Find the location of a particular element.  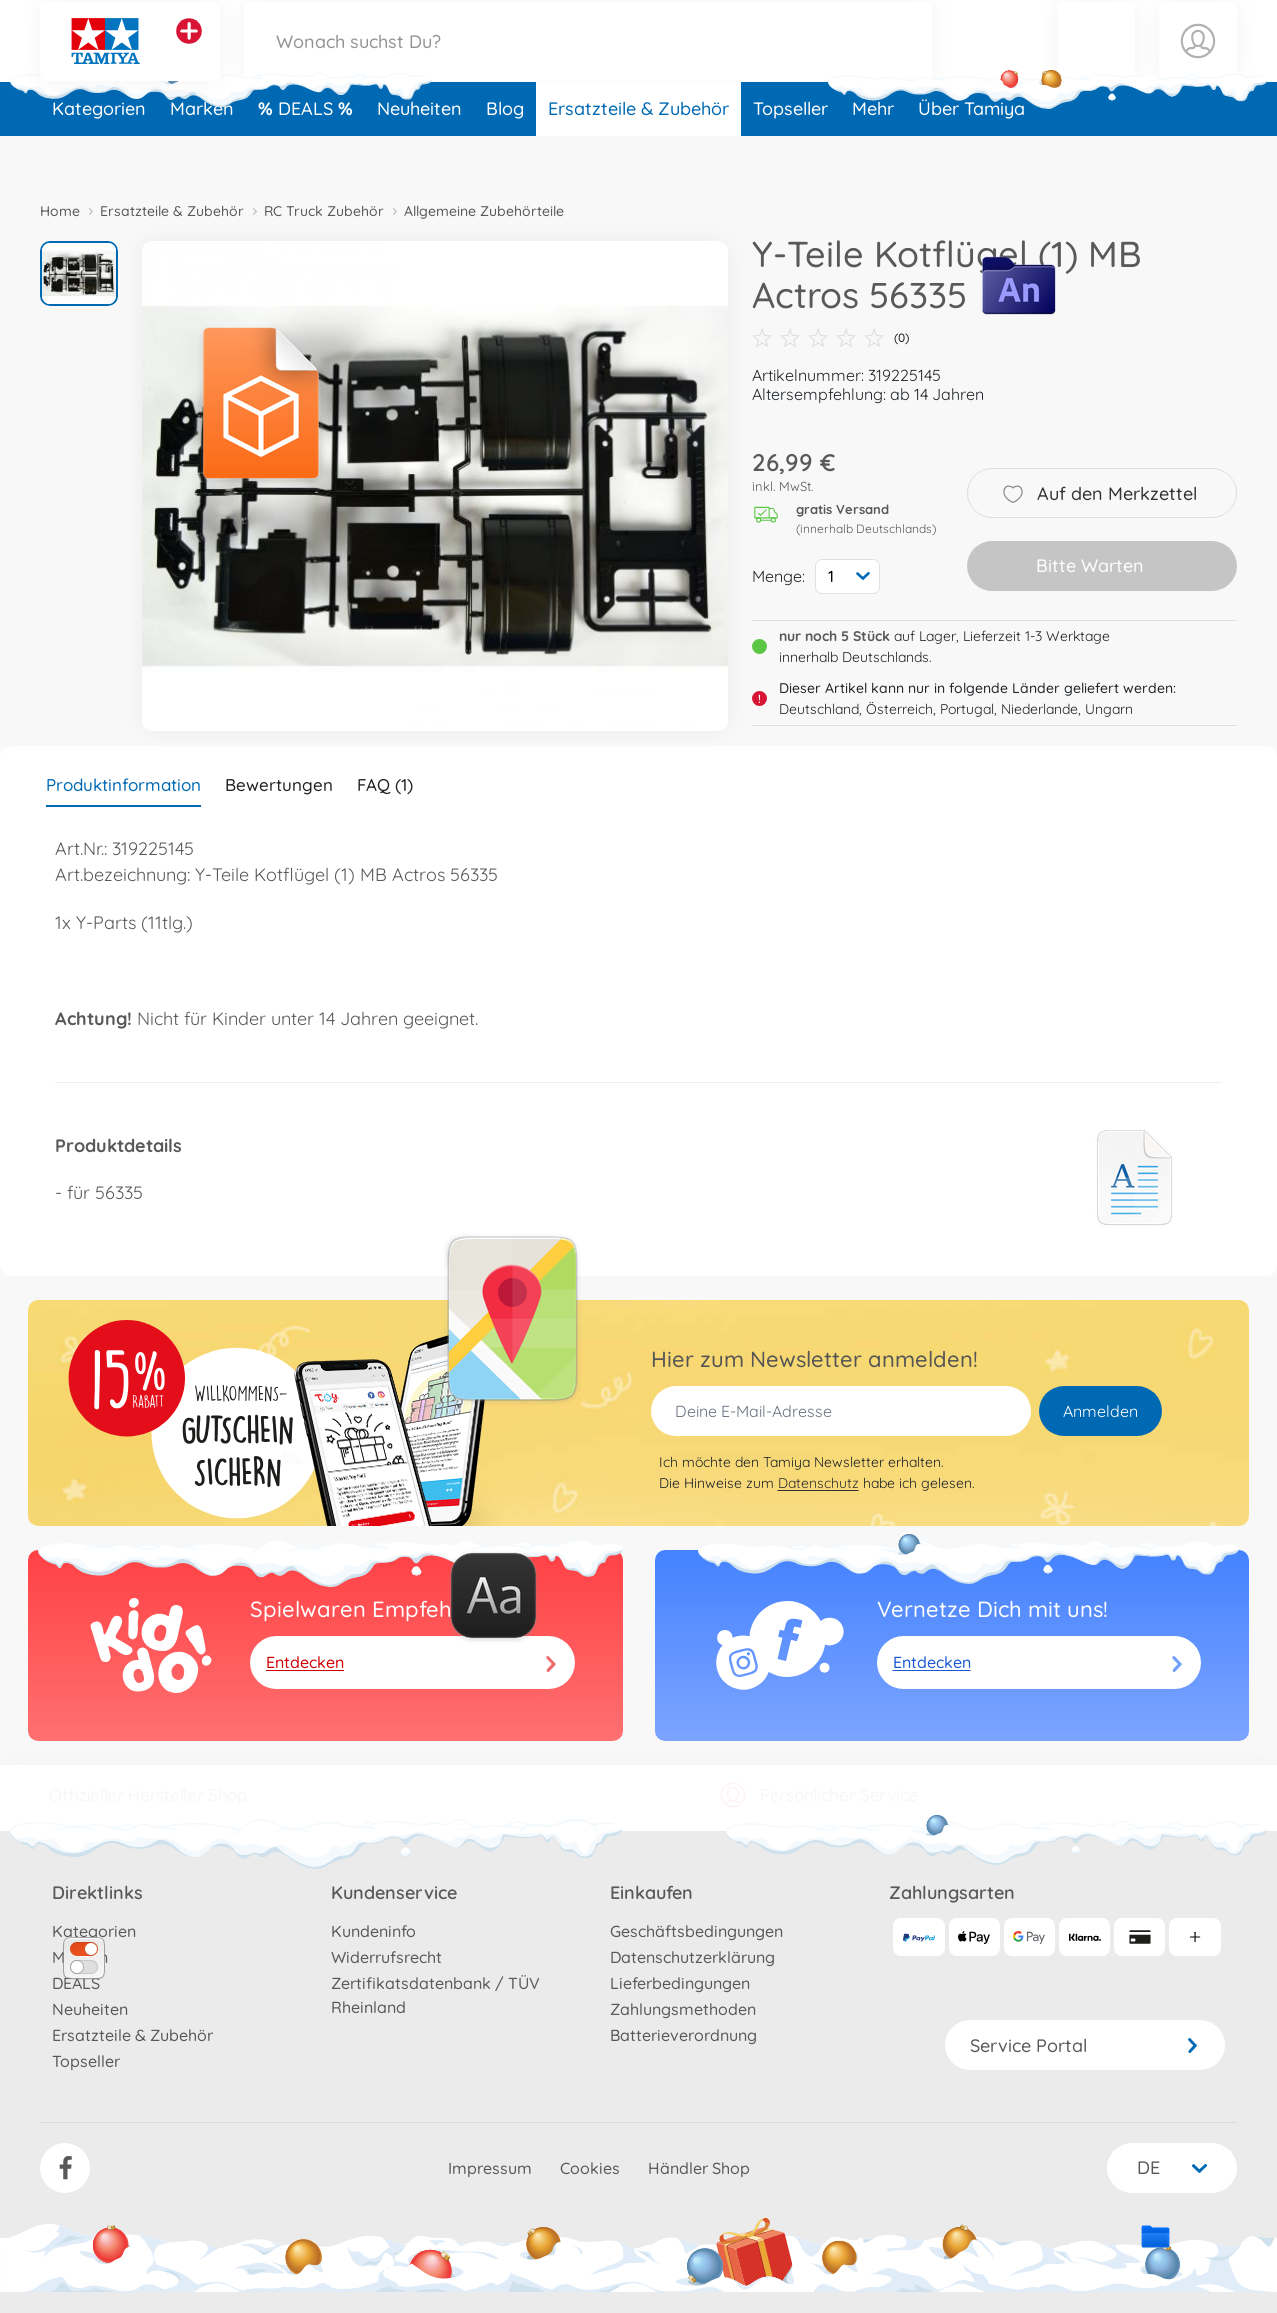

open a text document file is located at coordinates (1134, 1177).